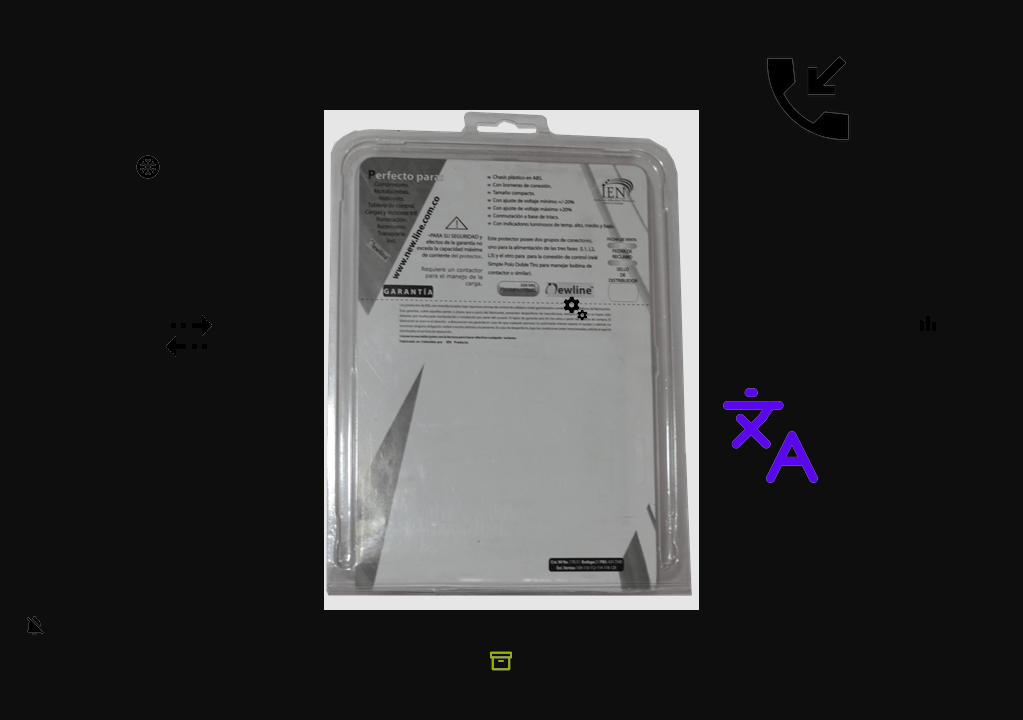  What do you see at coordinates (501, 661) in the screenshot?
I see `archive this item` at bounding box center [501, 661].